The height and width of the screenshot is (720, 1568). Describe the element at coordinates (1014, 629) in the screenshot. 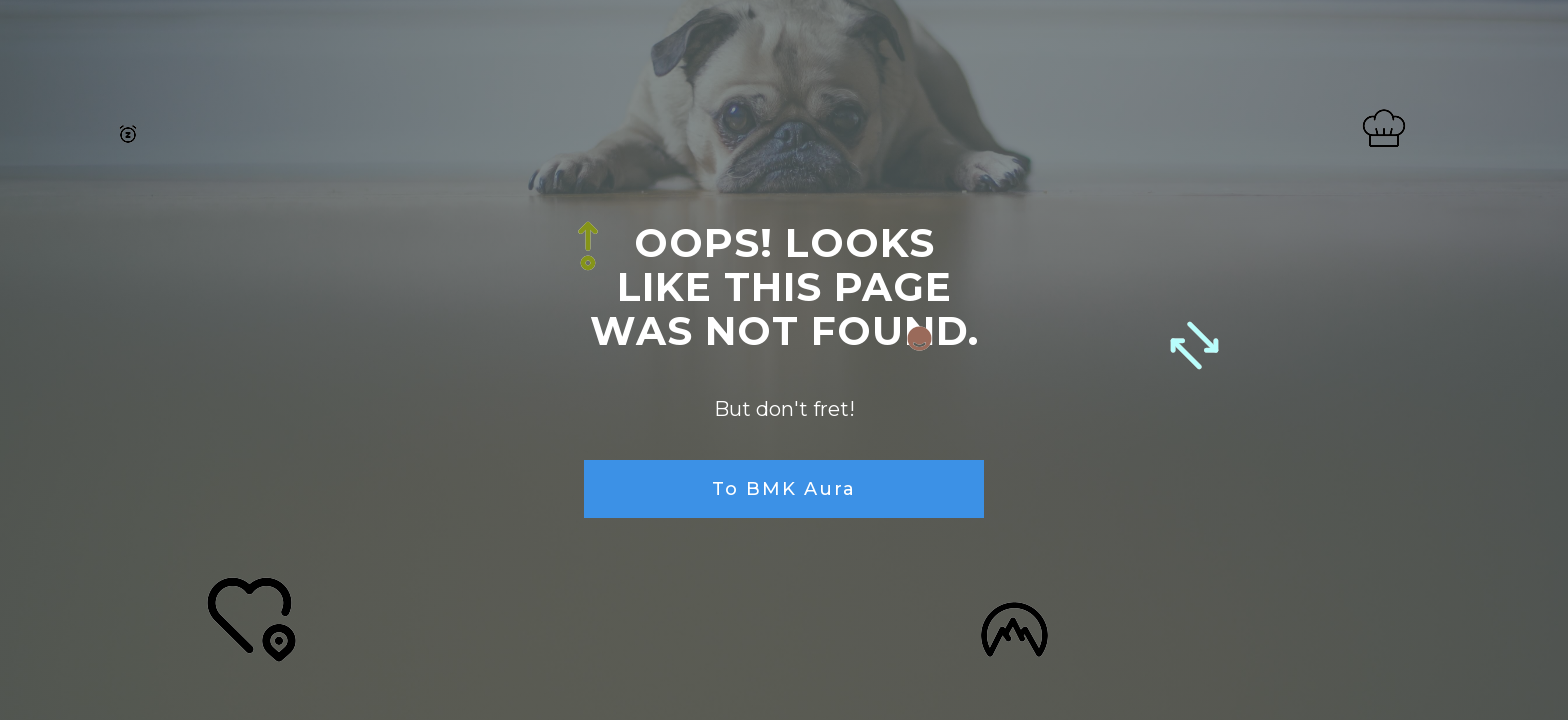

I see `connect to NordVPN` at that location.